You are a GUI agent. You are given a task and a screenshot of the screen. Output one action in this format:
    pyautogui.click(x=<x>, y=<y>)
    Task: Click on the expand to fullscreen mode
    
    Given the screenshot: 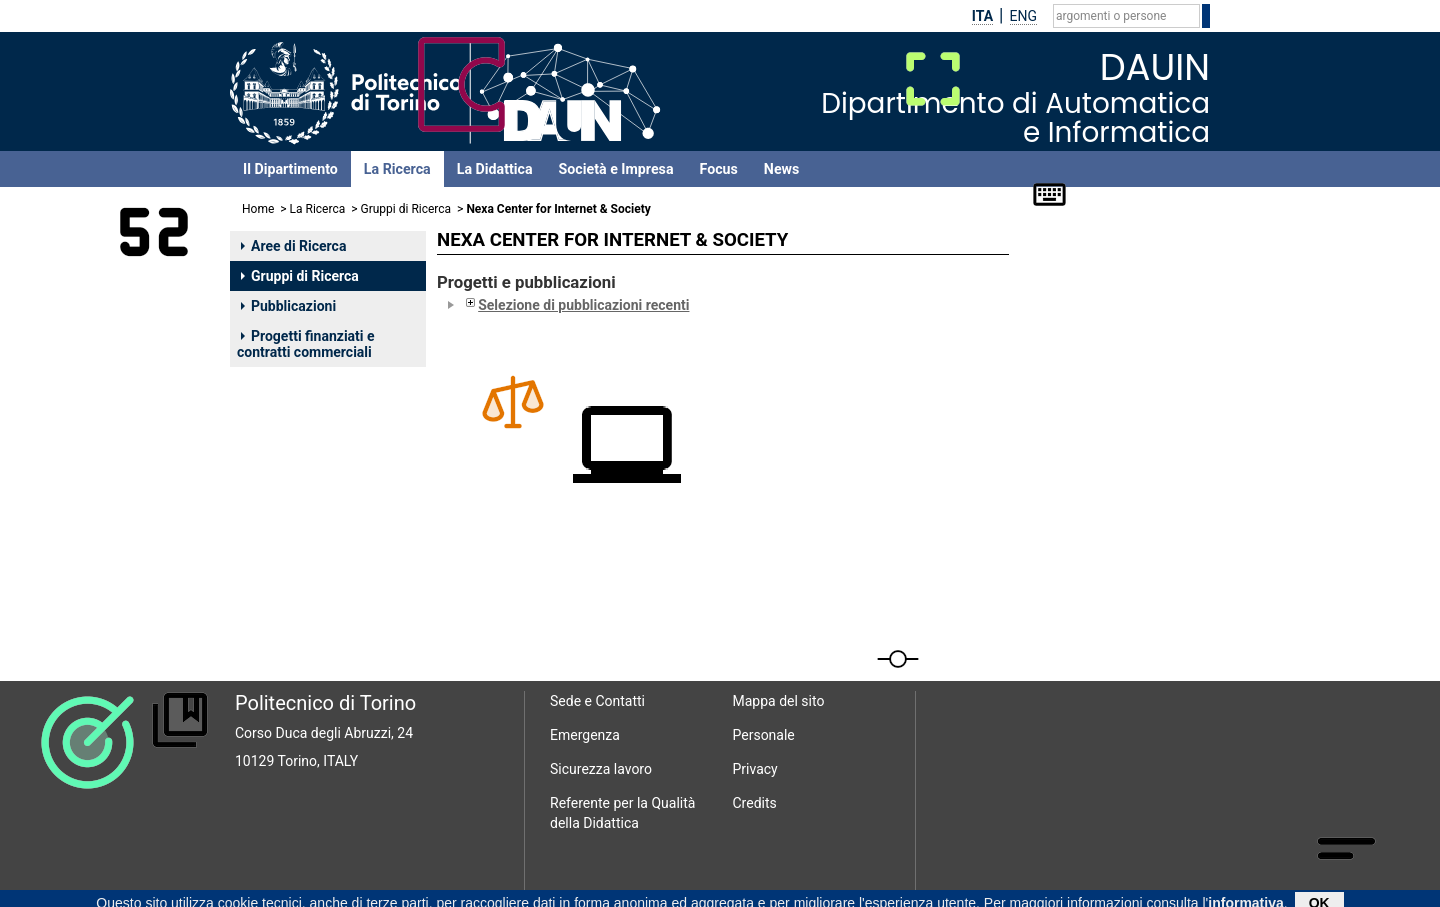 What is the action you would take?
    pyautogui.click(x=933, y=79)
    